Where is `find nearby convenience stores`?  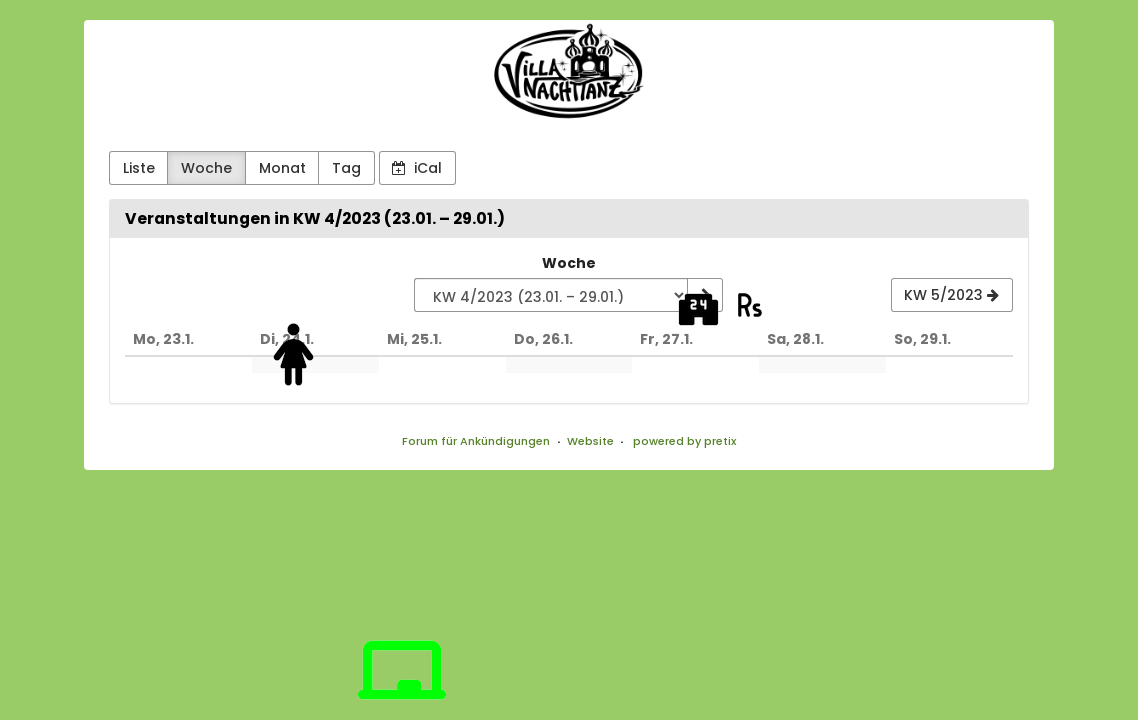 find nearby convenience stores is located at coordinates (698, 309).